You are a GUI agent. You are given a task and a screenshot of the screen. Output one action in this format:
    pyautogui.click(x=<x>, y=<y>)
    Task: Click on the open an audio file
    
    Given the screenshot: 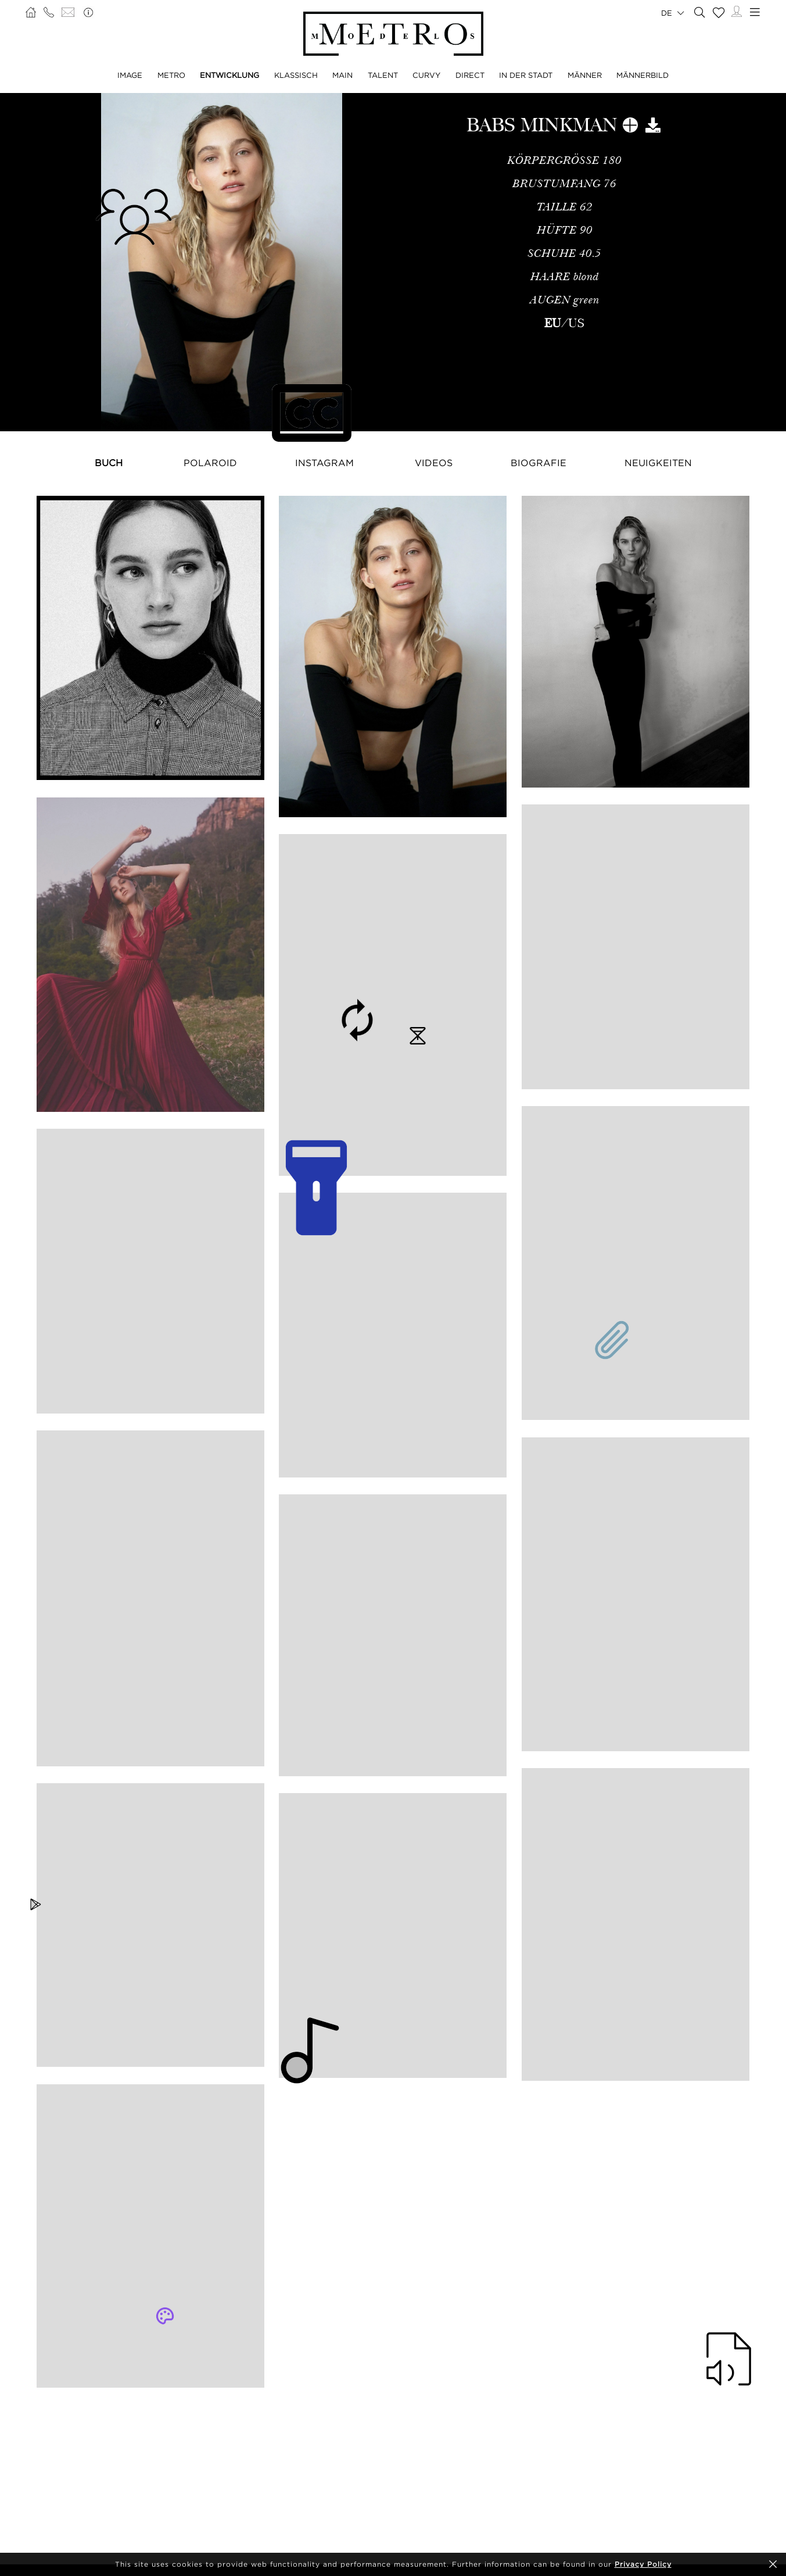 What is the action you would take?
    pyautogui.click(x=728, y=2359)
    